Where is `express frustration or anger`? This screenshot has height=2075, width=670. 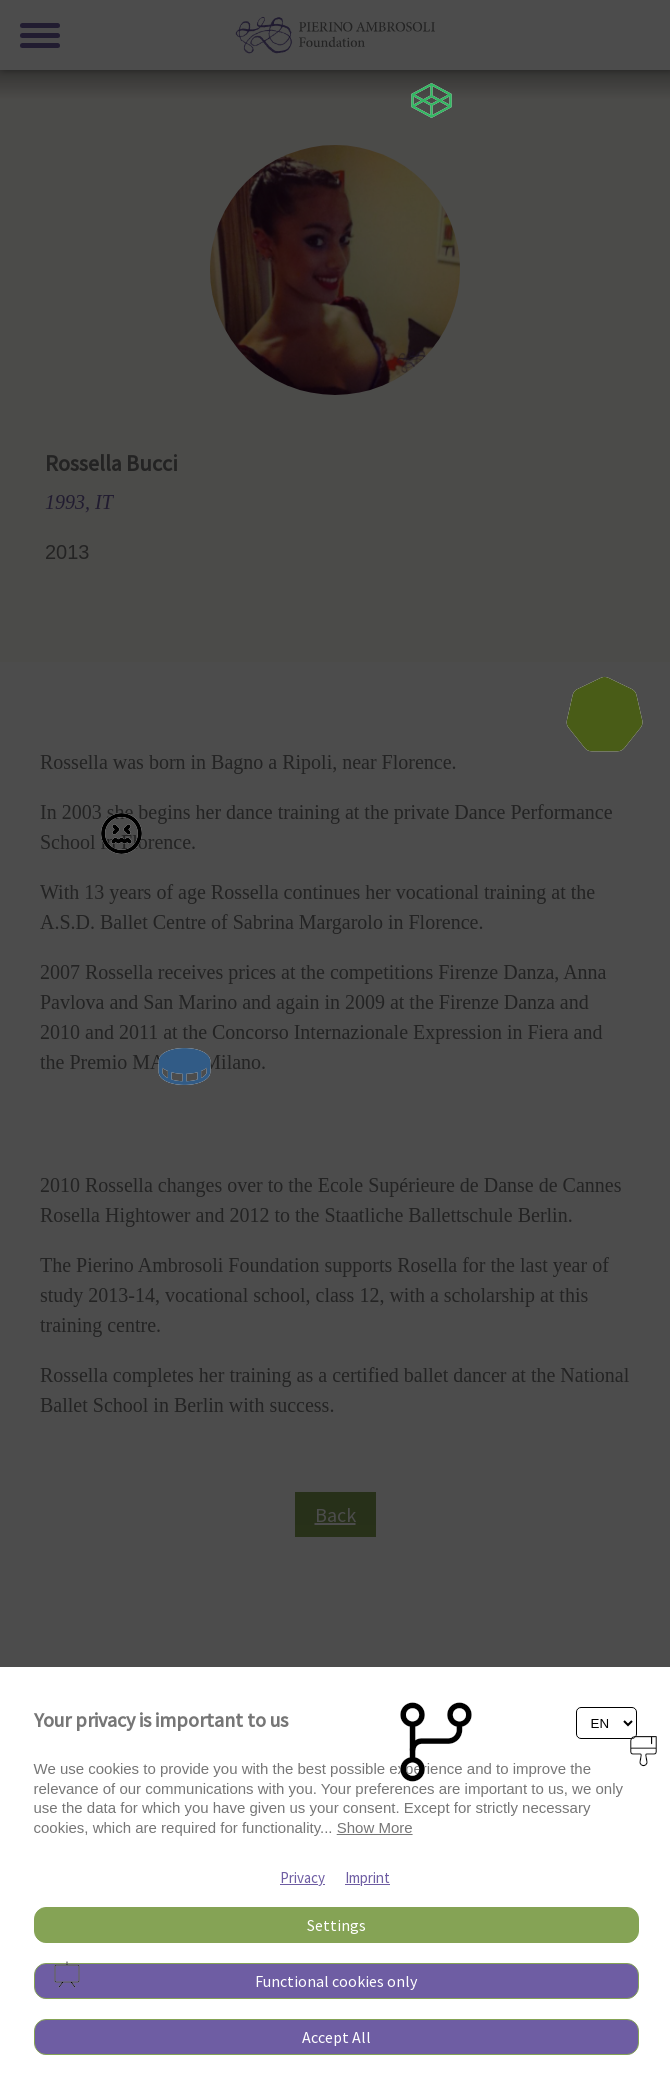
express frustration or anger is located at coordinates (121, 833).